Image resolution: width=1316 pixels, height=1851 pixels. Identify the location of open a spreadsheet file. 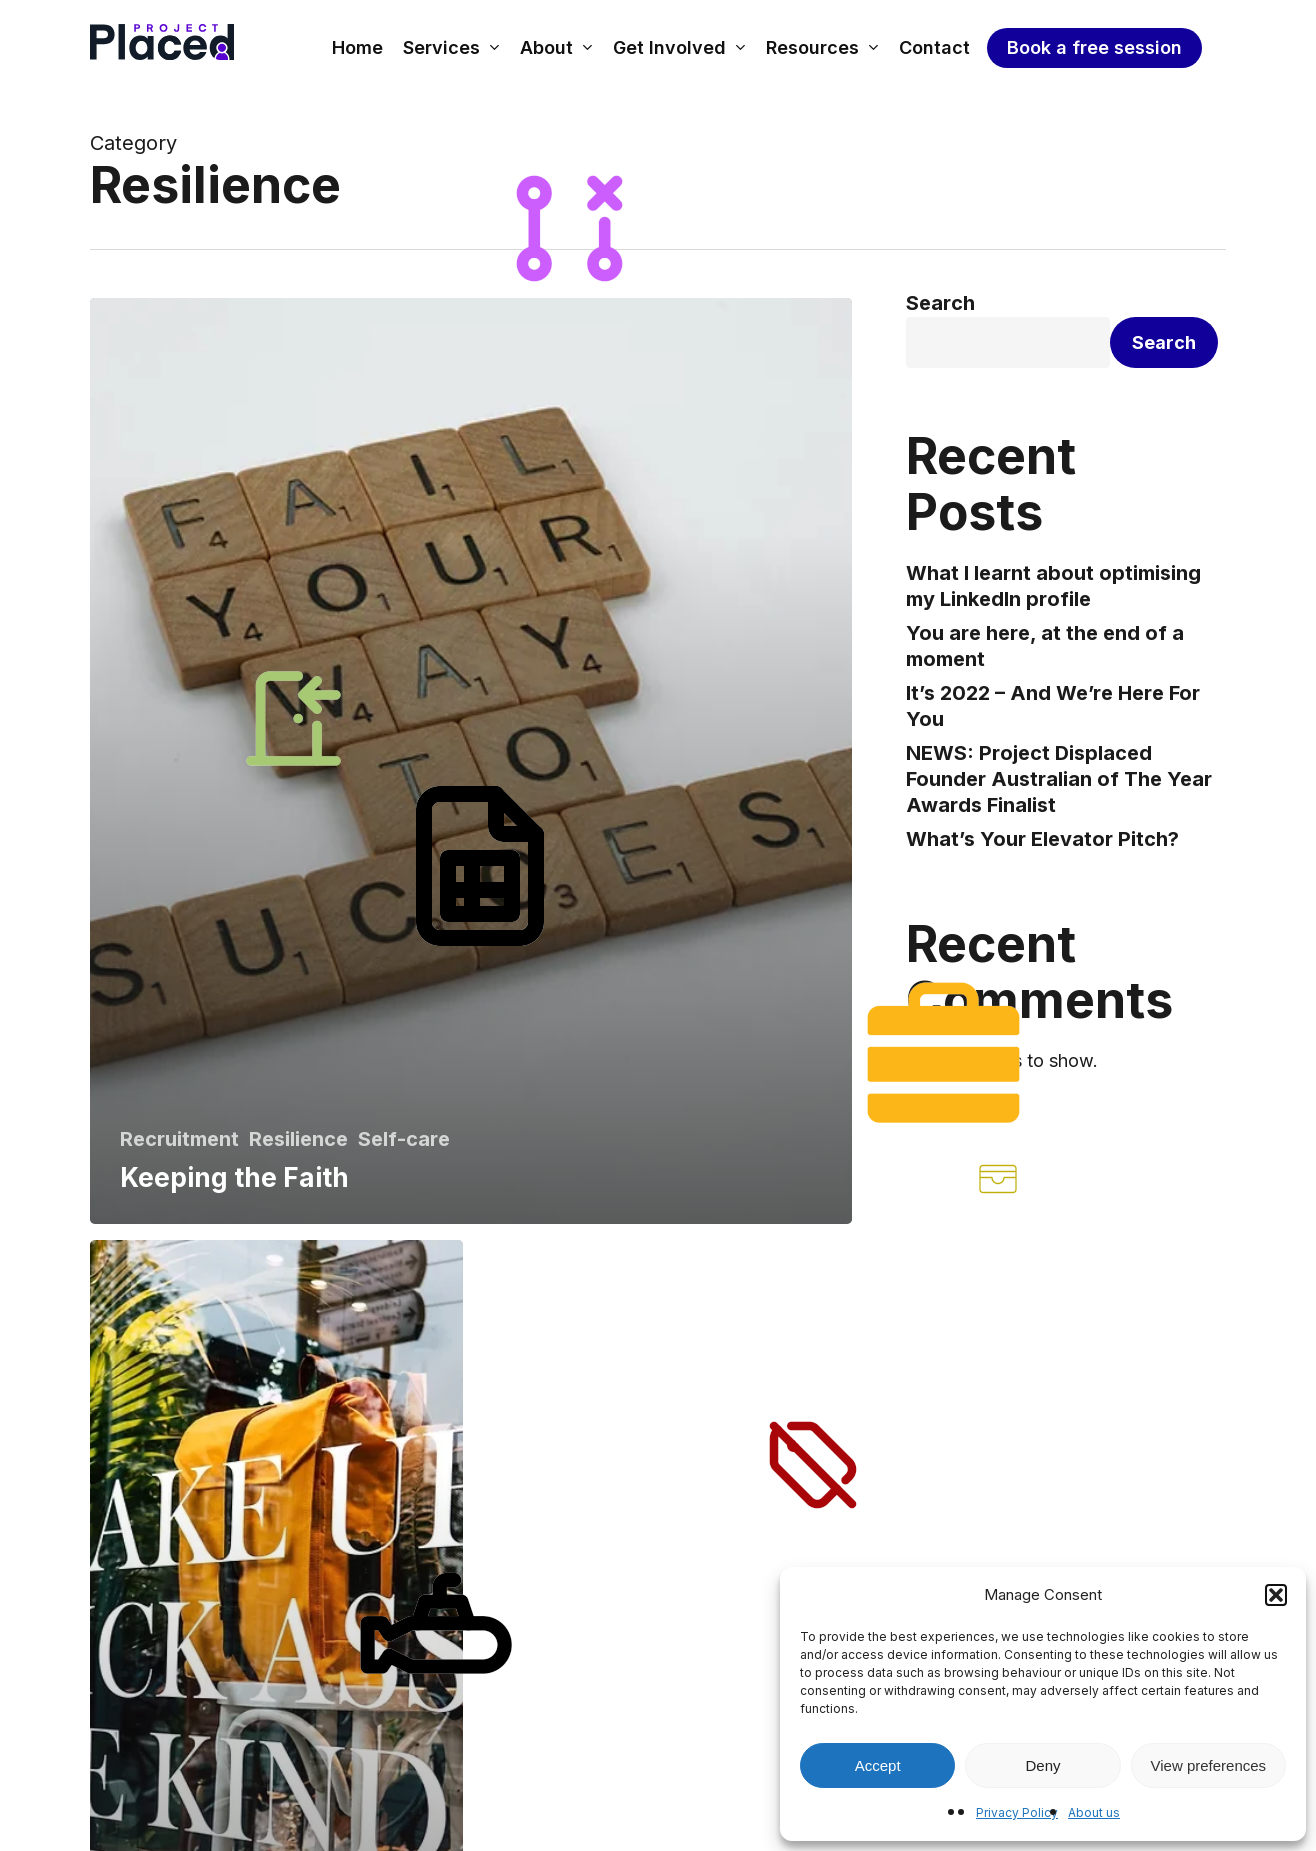
(480, 866).